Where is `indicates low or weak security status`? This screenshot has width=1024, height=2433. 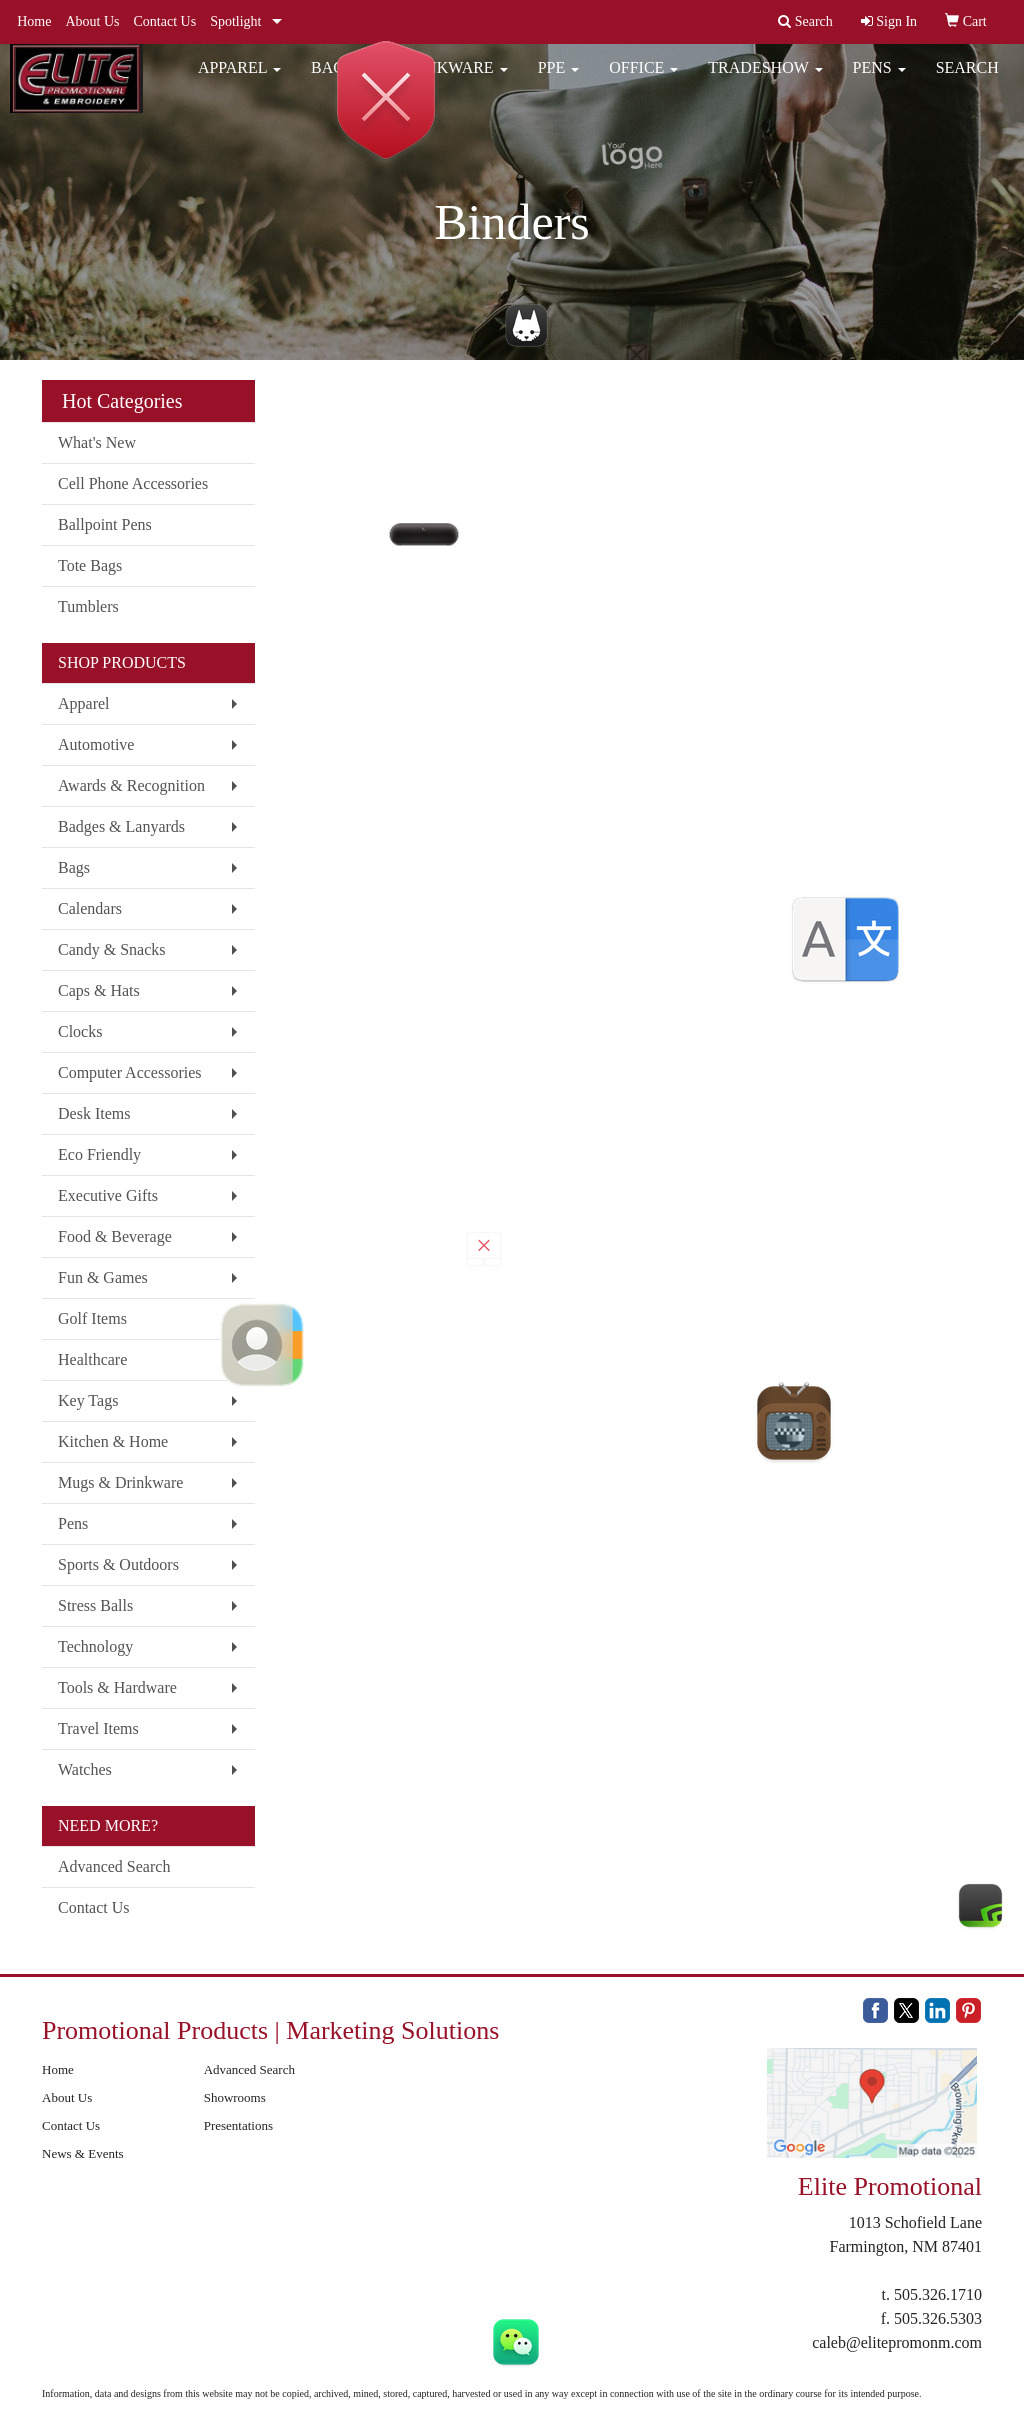
indicates low or weak security status is located at coordinates (386, 104).